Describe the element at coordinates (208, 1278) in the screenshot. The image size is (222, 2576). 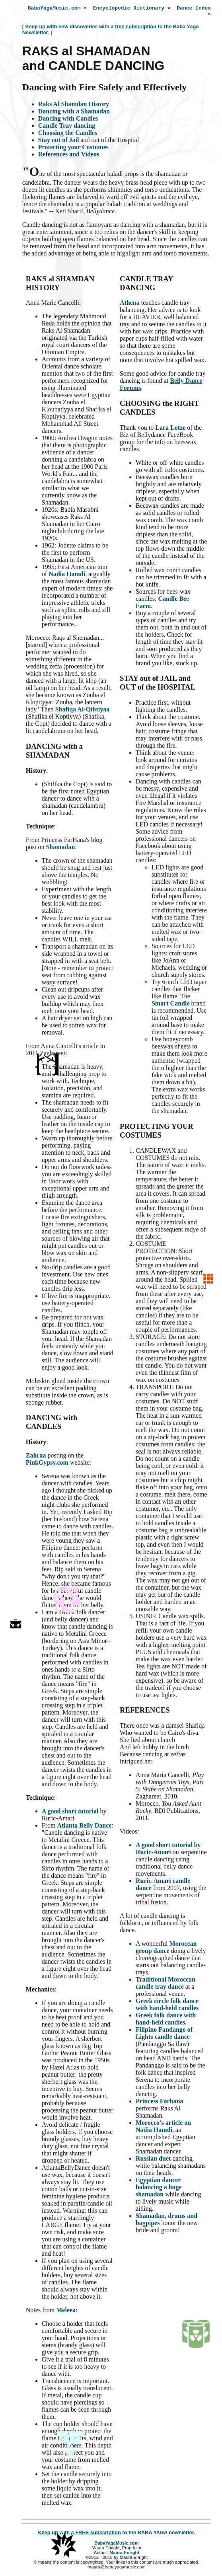
I see `view grid layout` at that location.